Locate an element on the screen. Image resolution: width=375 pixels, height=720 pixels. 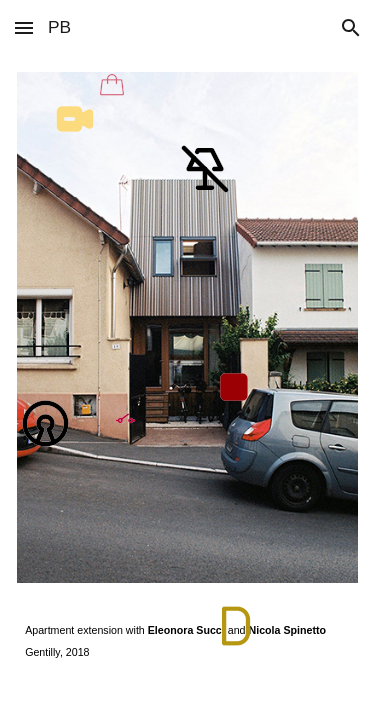
indicates circuit is disconnected or open is located at coordinates (125, 420).